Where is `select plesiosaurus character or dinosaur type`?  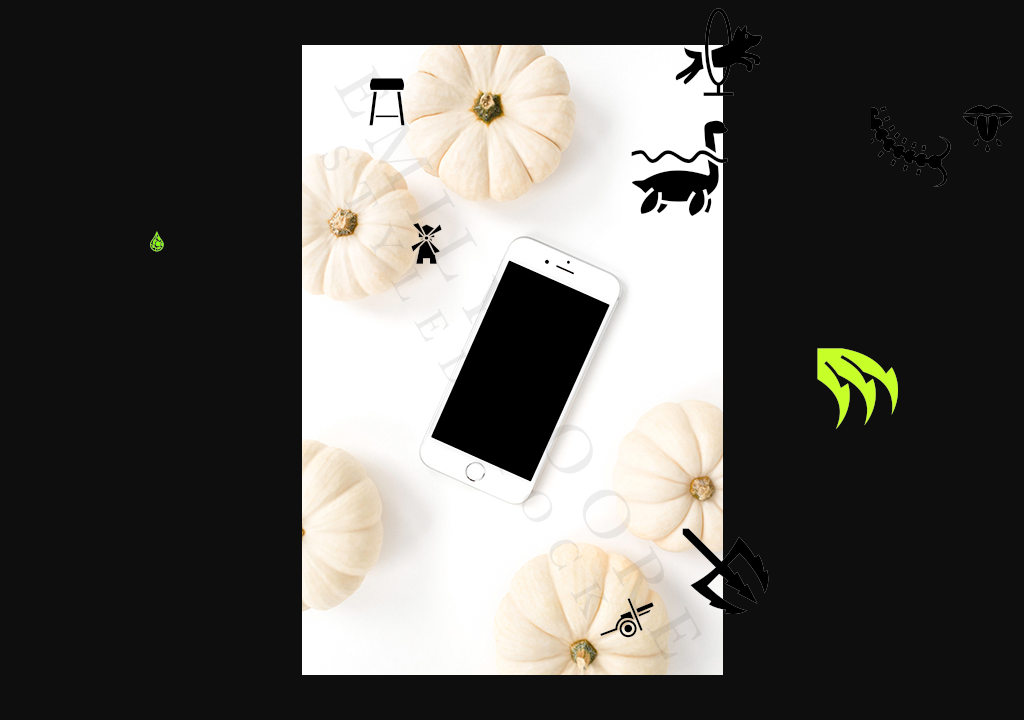 select plesiosaurus character or dinosaur type is located at coordinates (679, 167).